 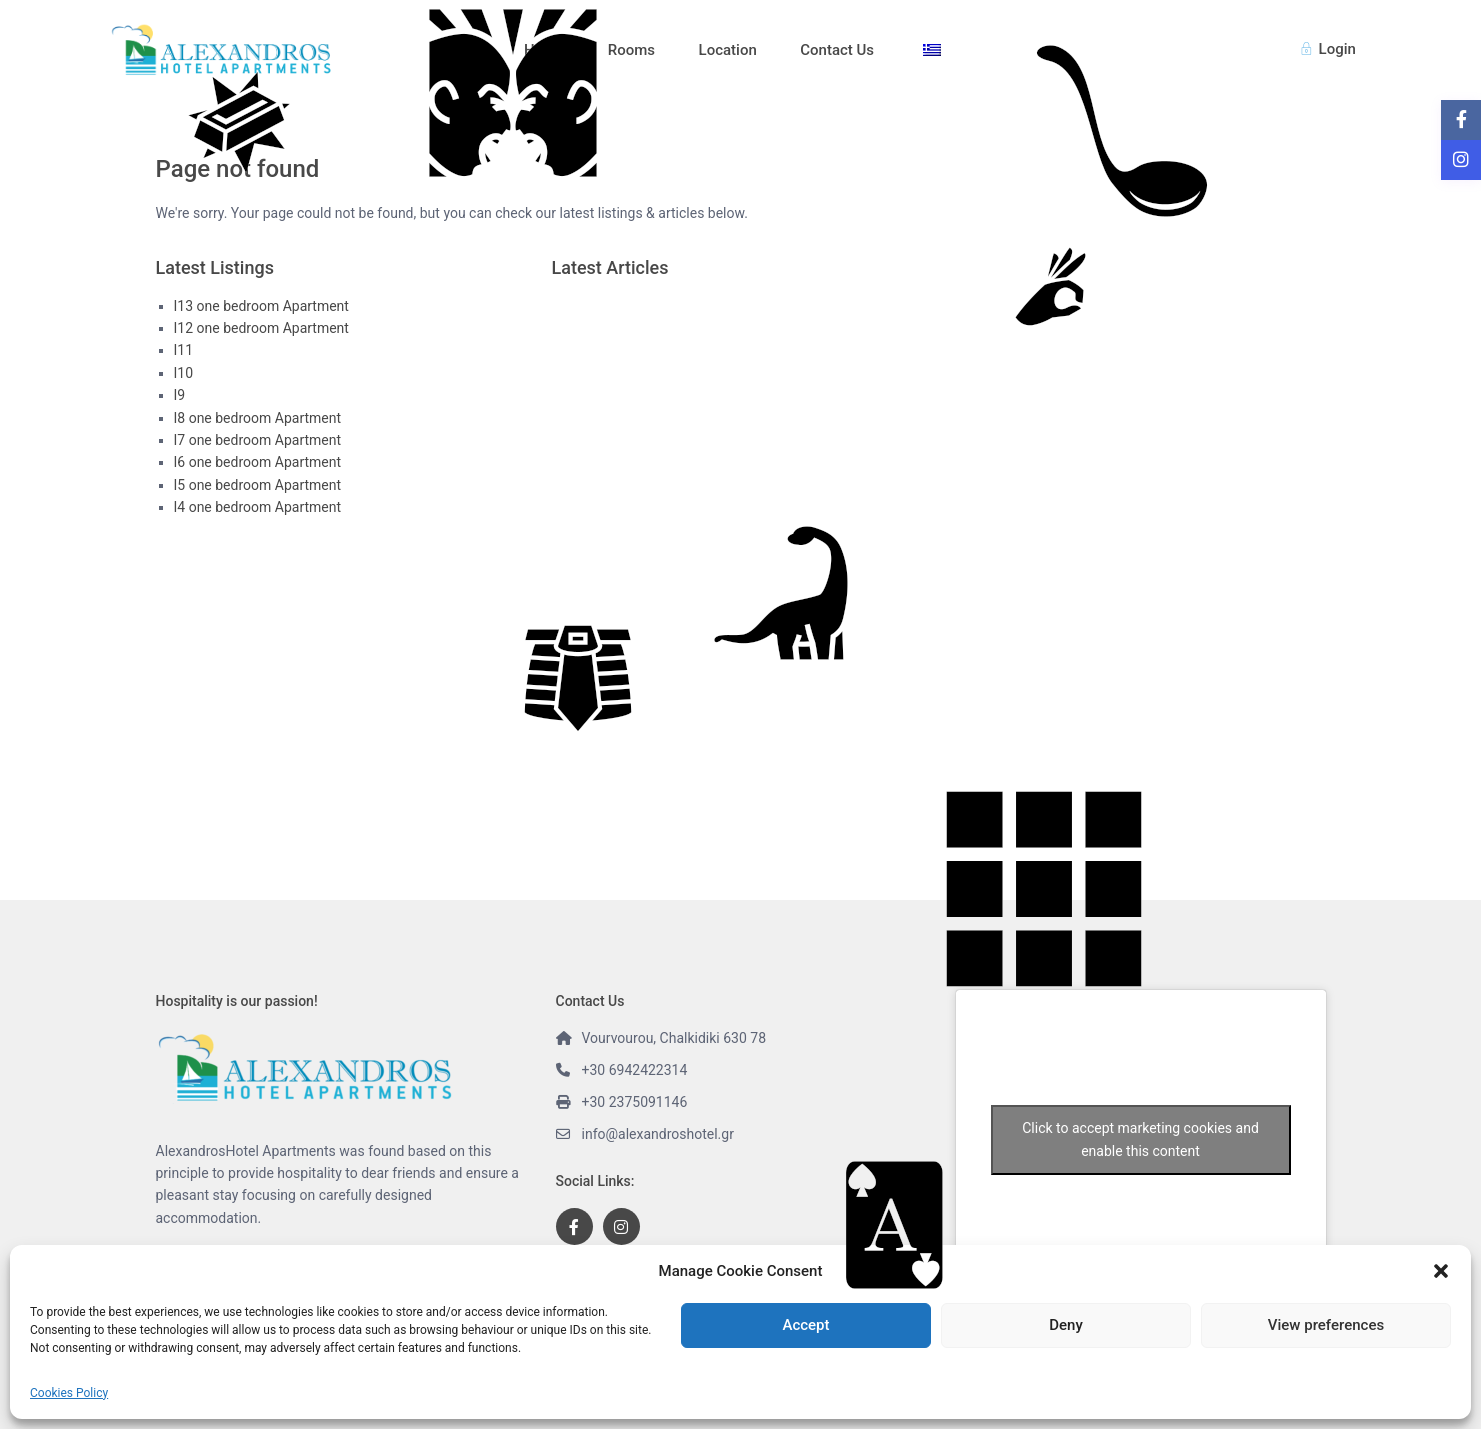 I want to click on confirm or approve an action, so click(x=1050, y=286).